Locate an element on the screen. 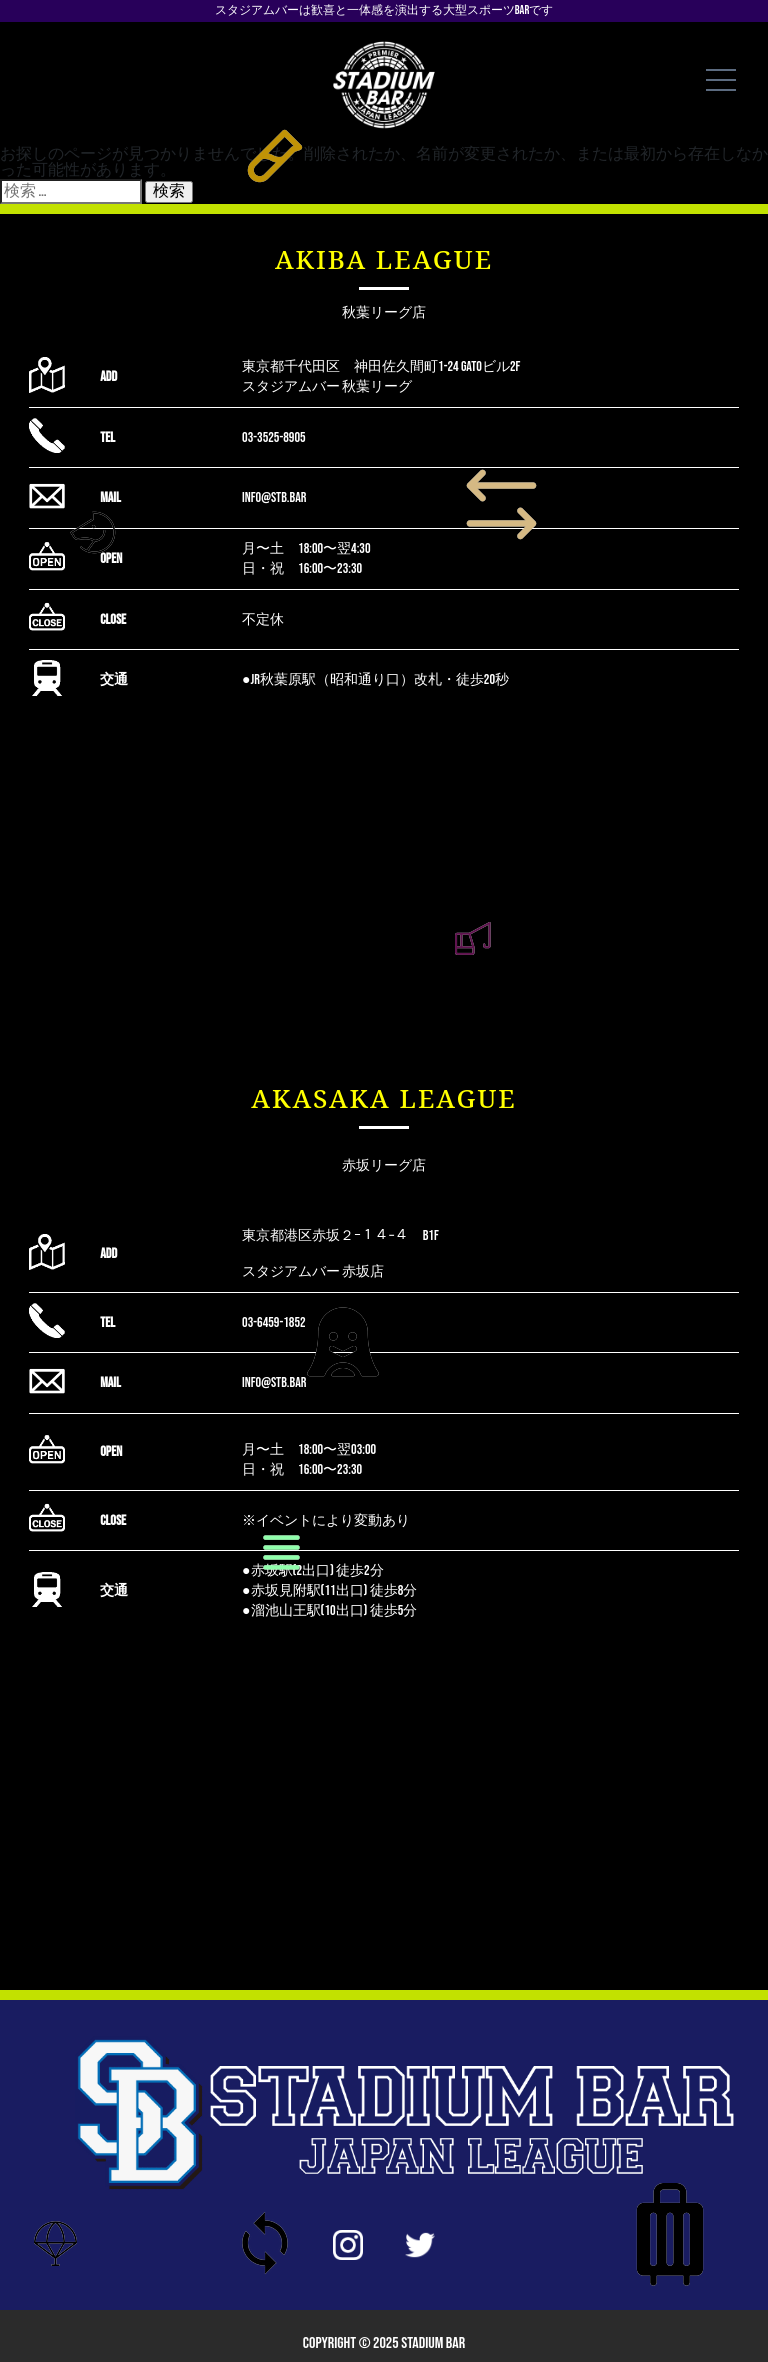 Image resolution: width=768 pixels, height=2362 pixels. enable repeat or loop playback is located at coordinates (265, 2243).